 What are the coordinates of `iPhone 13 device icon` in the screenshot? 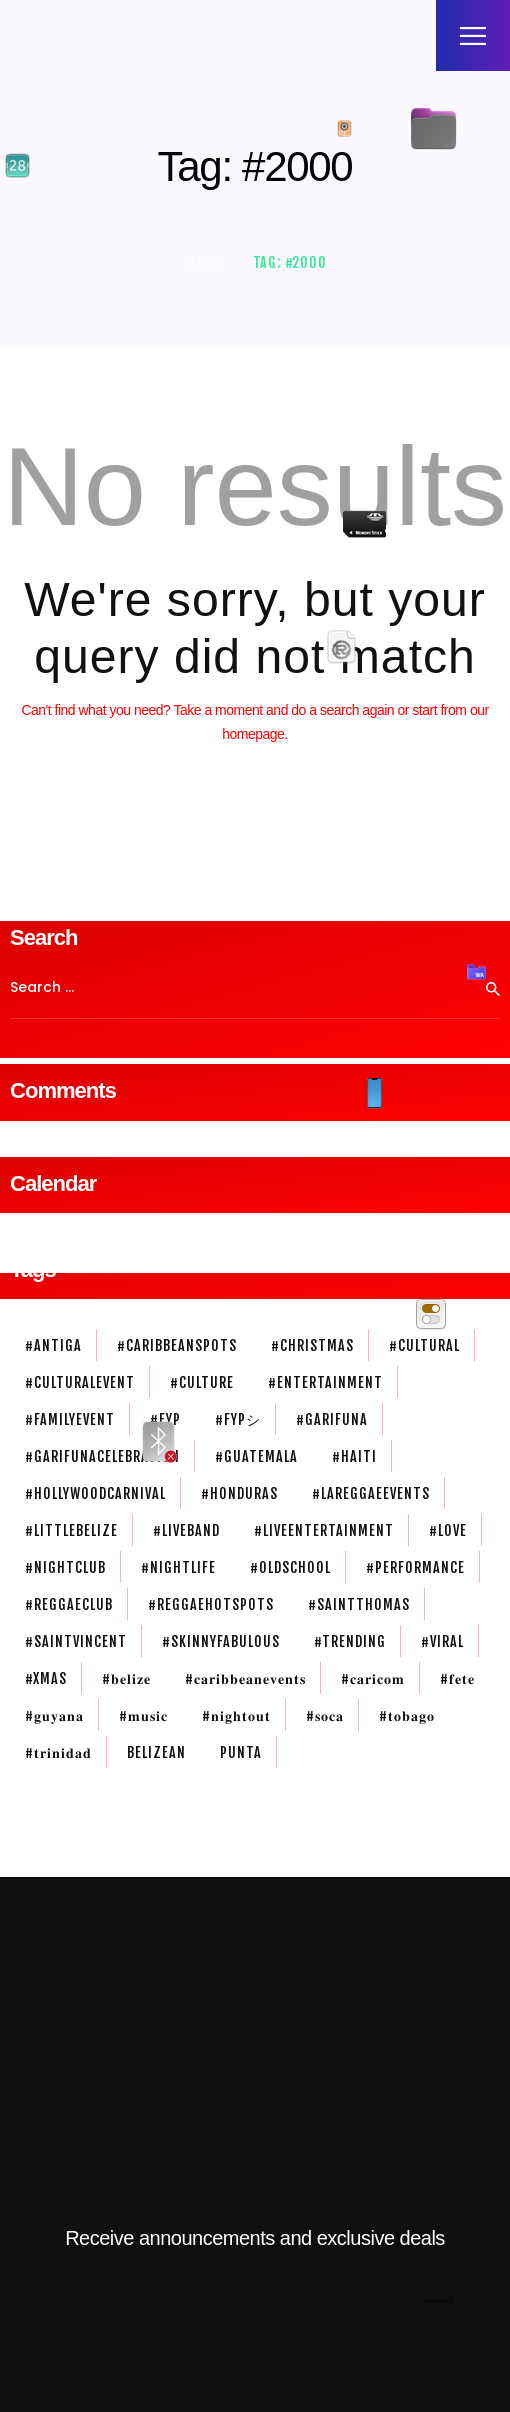 It's located at (374, 1093).